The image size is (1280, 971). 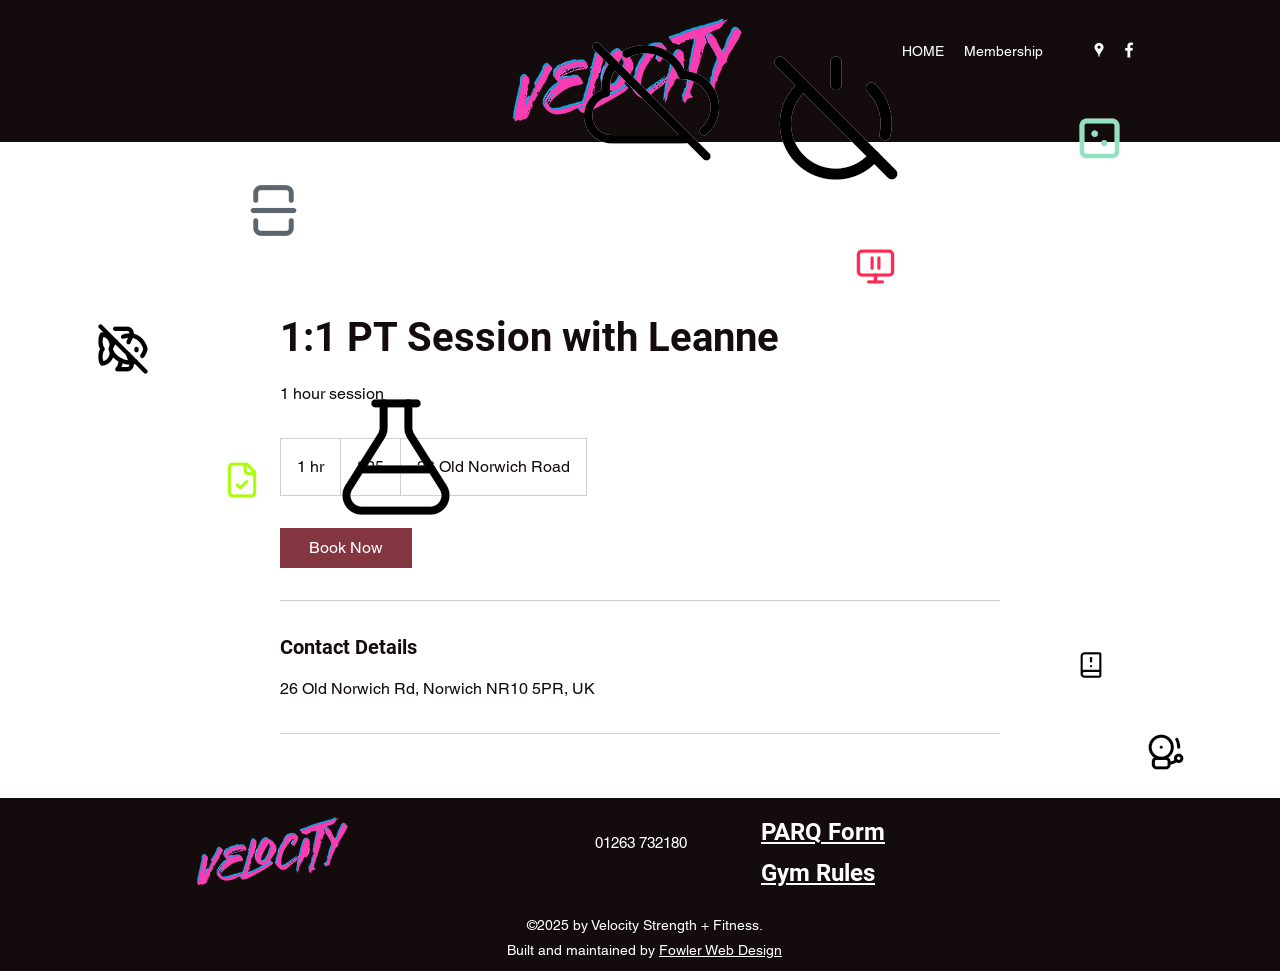 I want to click on power off or shutdown disabled, so click(x=836, y=118).